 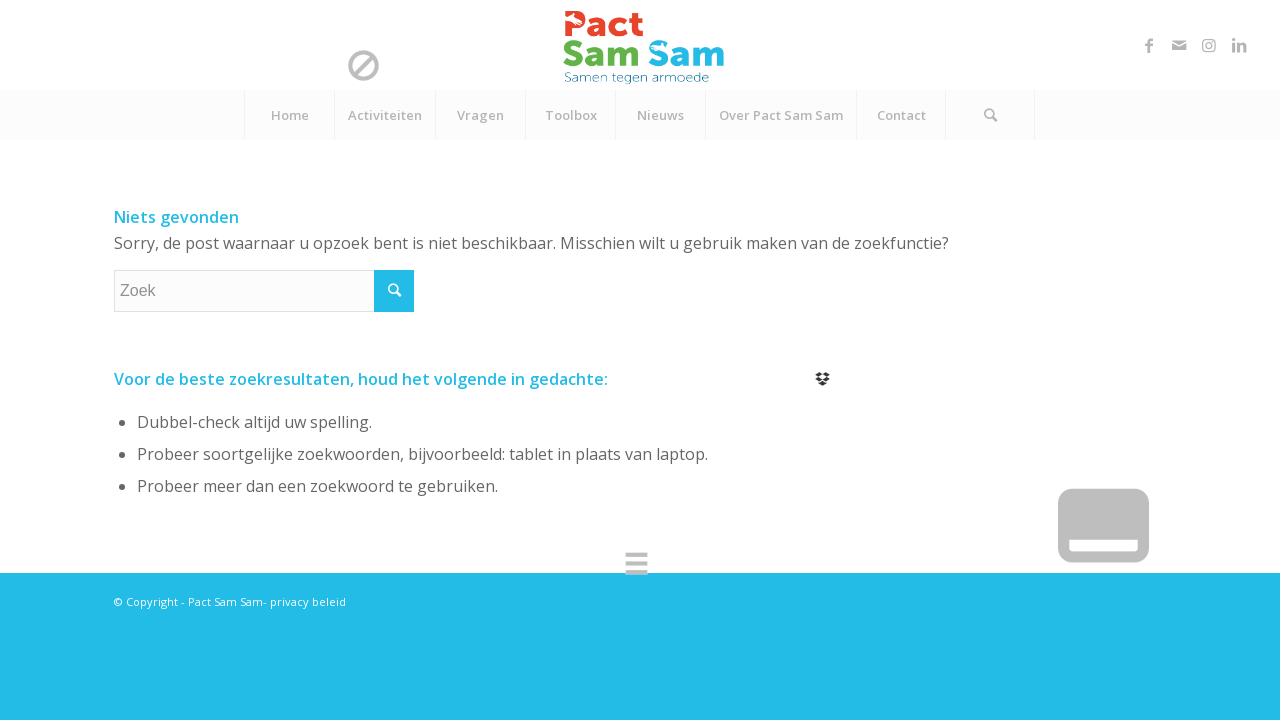 I want to click on indicates an action is currently unavailable, so click(x=363, y=65).